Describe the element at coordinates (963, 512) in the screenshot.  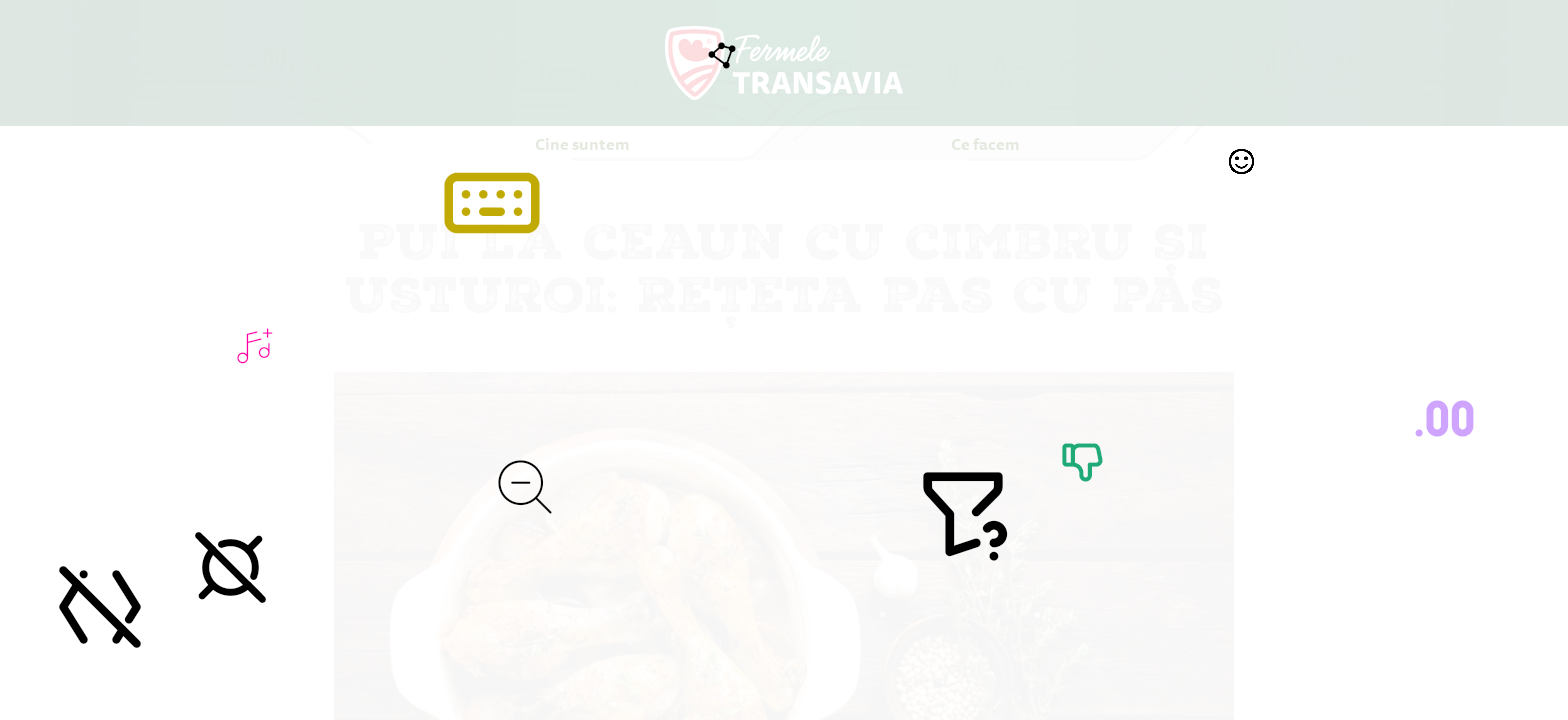
I see `get help with filter options` at that location.